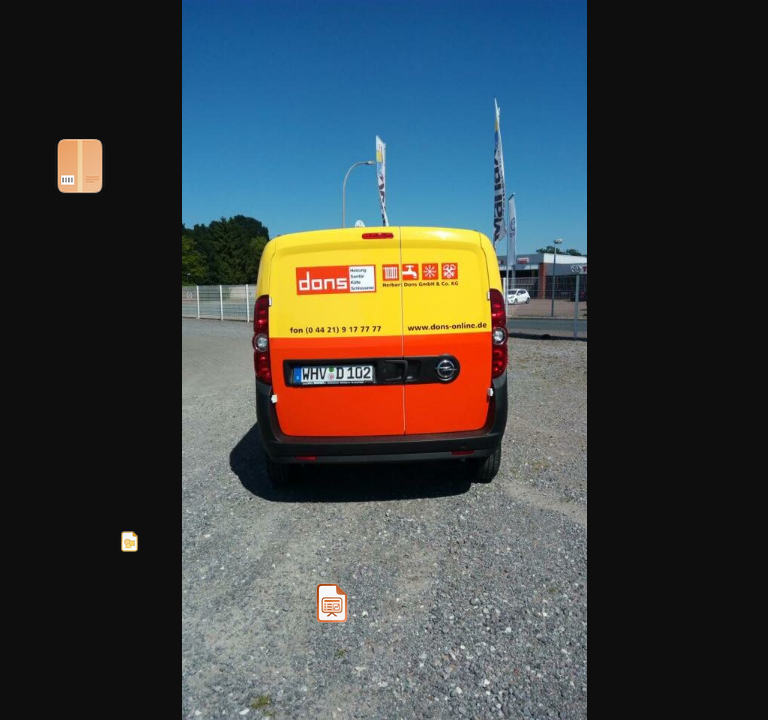 The image size is (768, 720). I want to click on a compressed archive or package file, so click(80, 166).